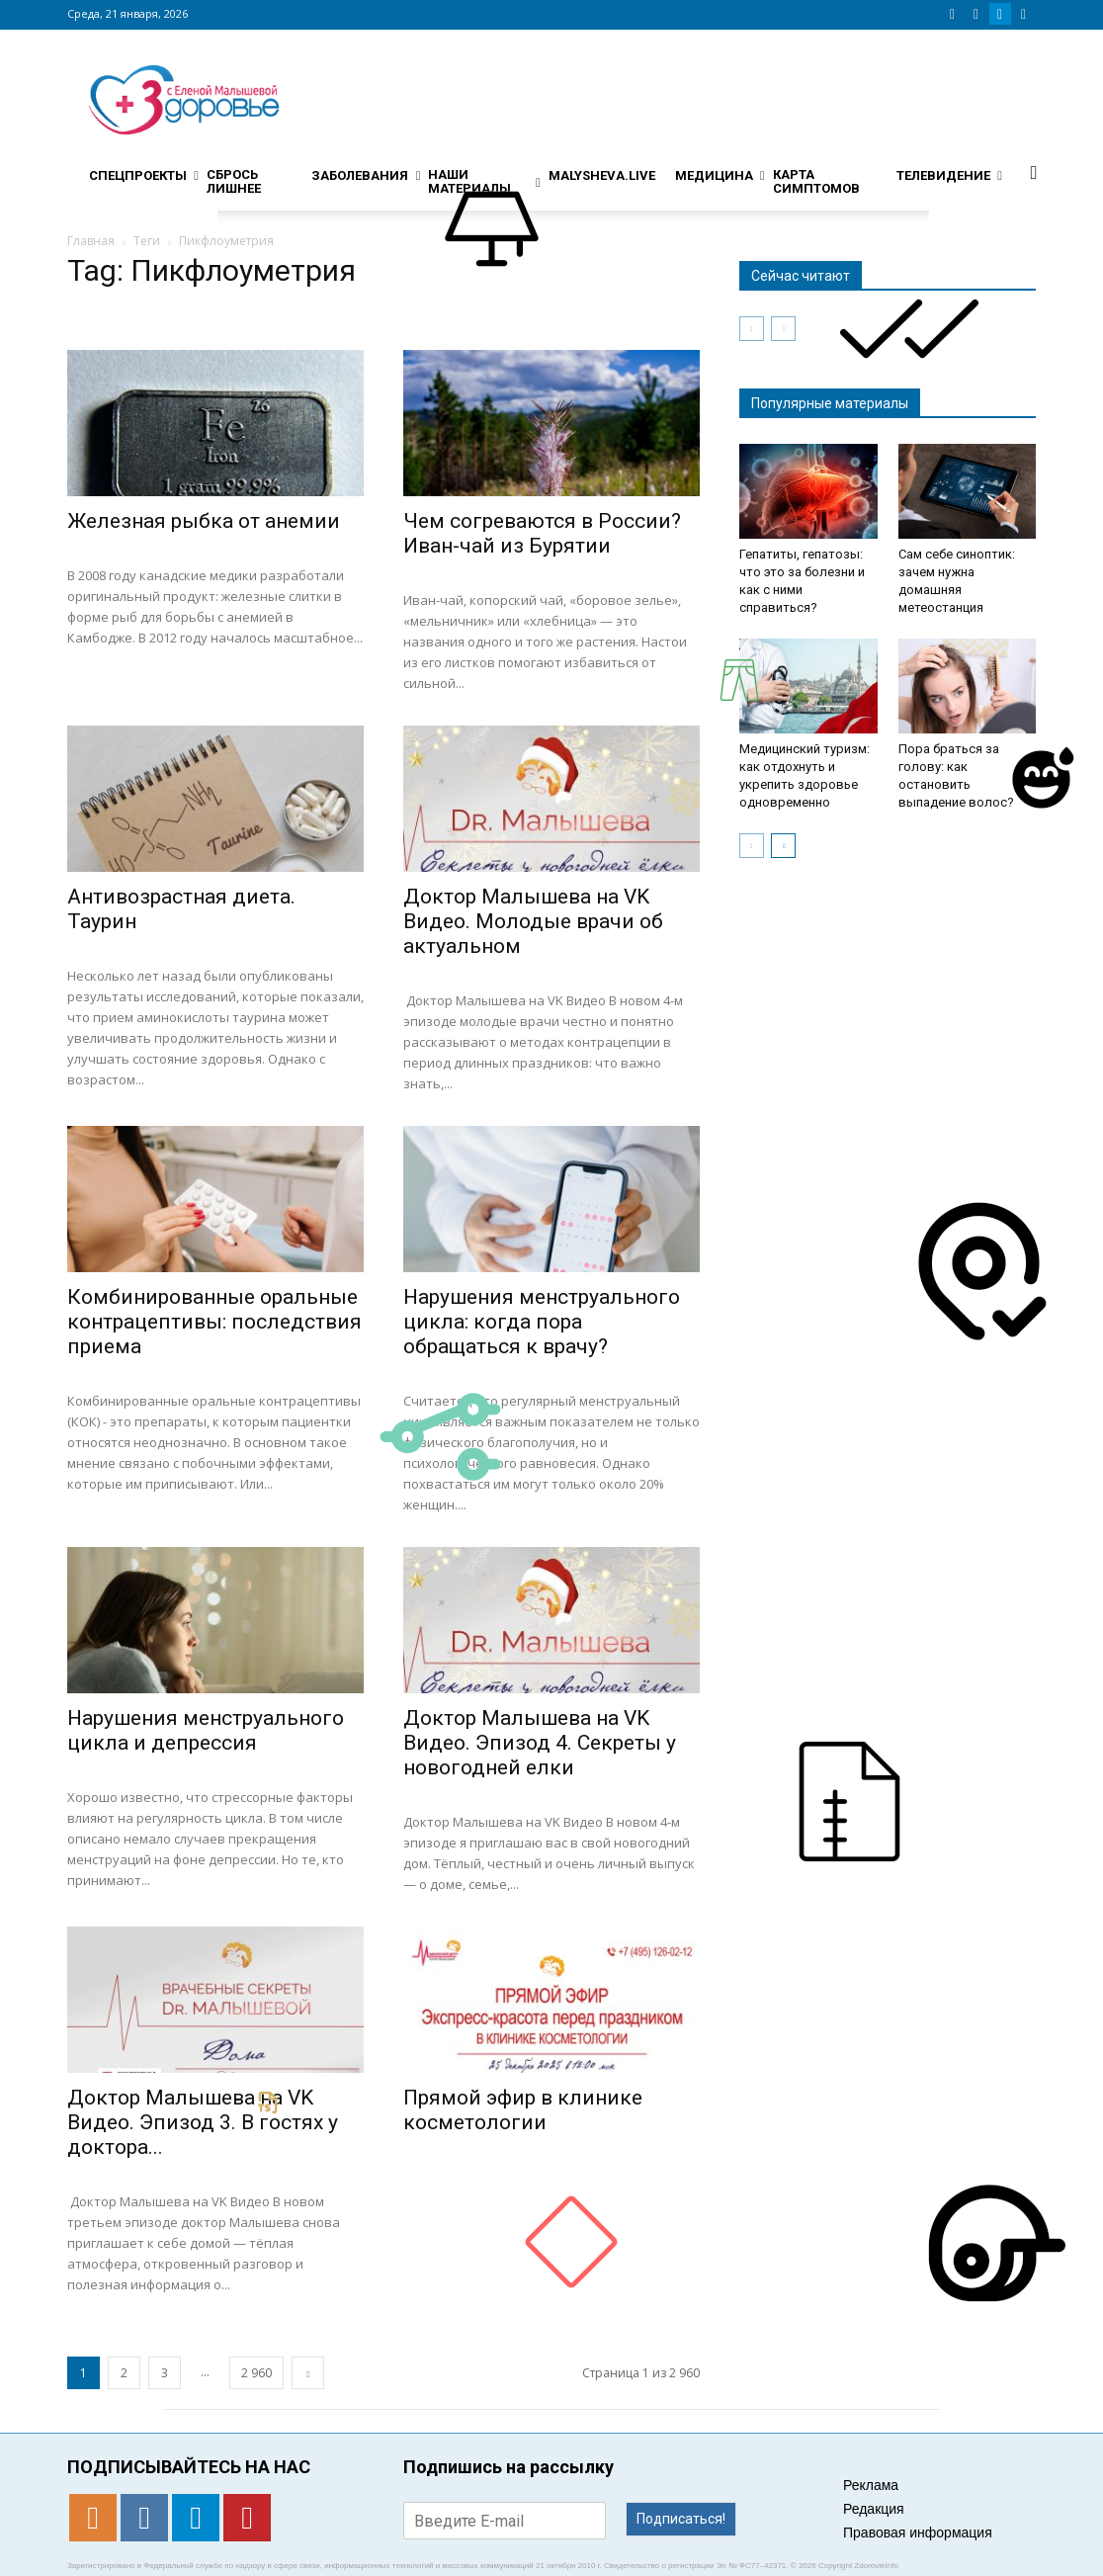 Image resolution: width=1103 pixels, height=2576 pixels. What do you see at coordinates (909, 331) in the screenshot?
I see `indicates all items have been completed or verified` at bounding box center [909, 331].